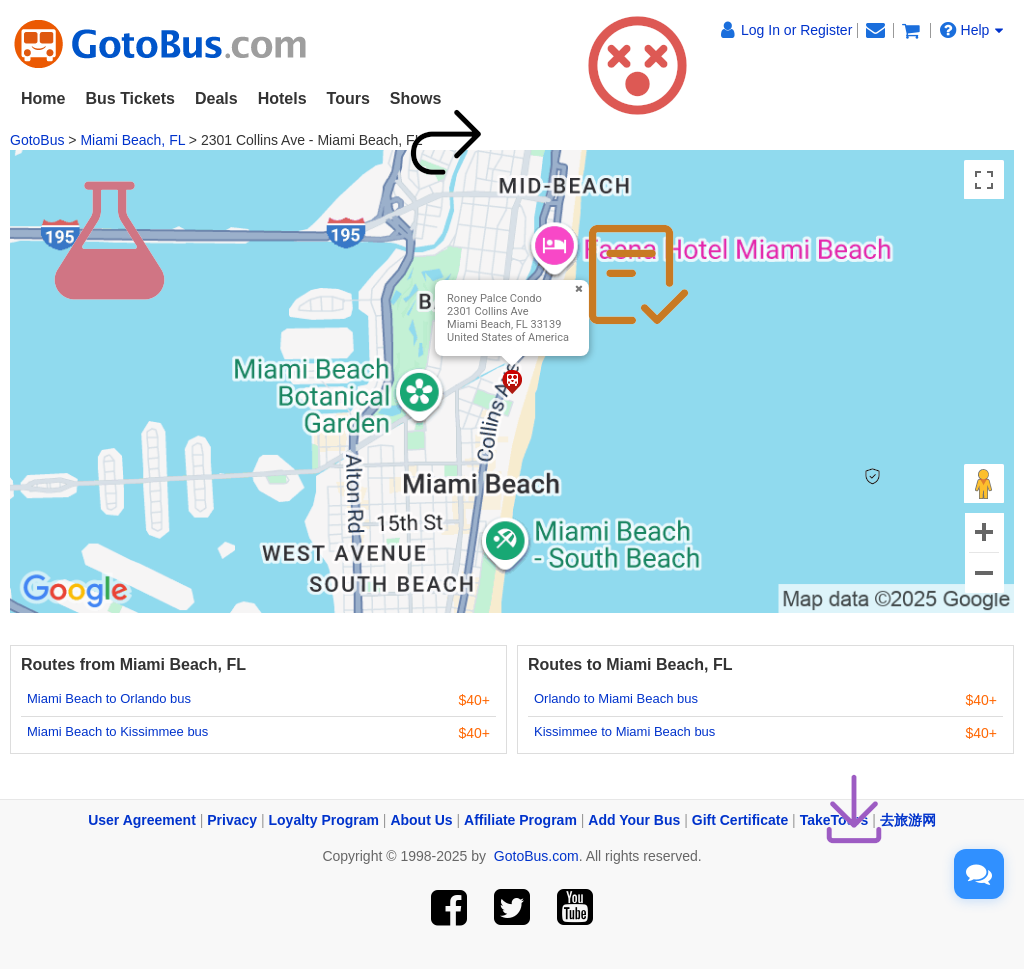 The height and width of the screenshot is (969, 1024). What do you see at coordinates (638, 274) in the screenshot?
I see `view or manage your task checklist` at bounding box center [638, 274].